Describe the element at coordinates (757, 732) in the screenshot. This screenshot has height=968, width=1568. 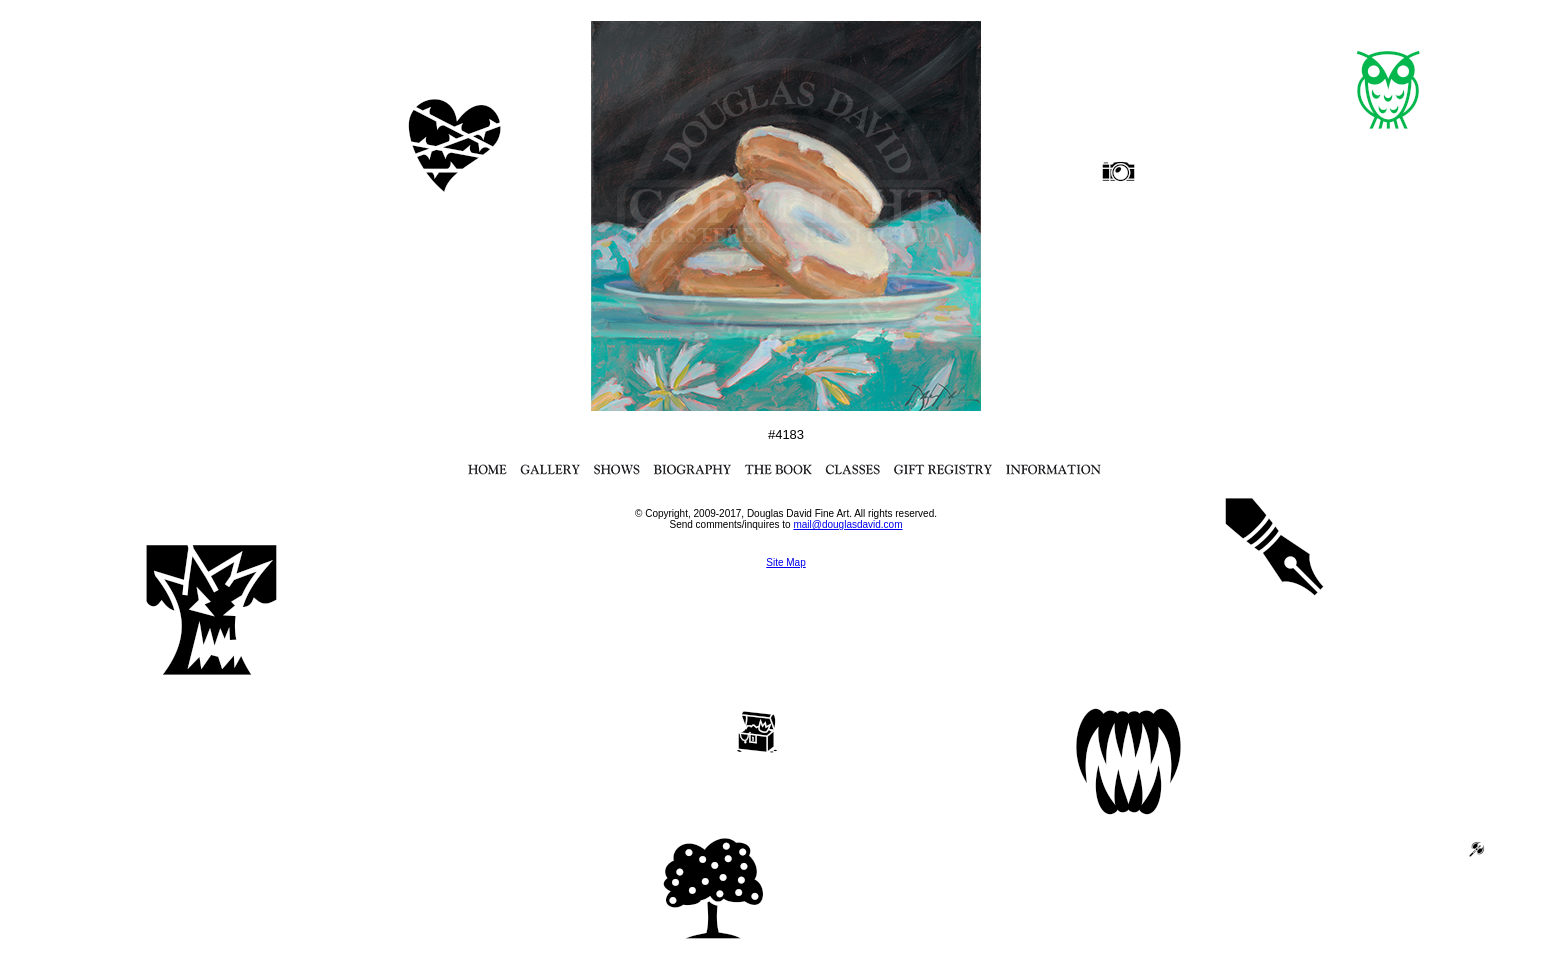
I see `view collected rewards or loot` at that location.